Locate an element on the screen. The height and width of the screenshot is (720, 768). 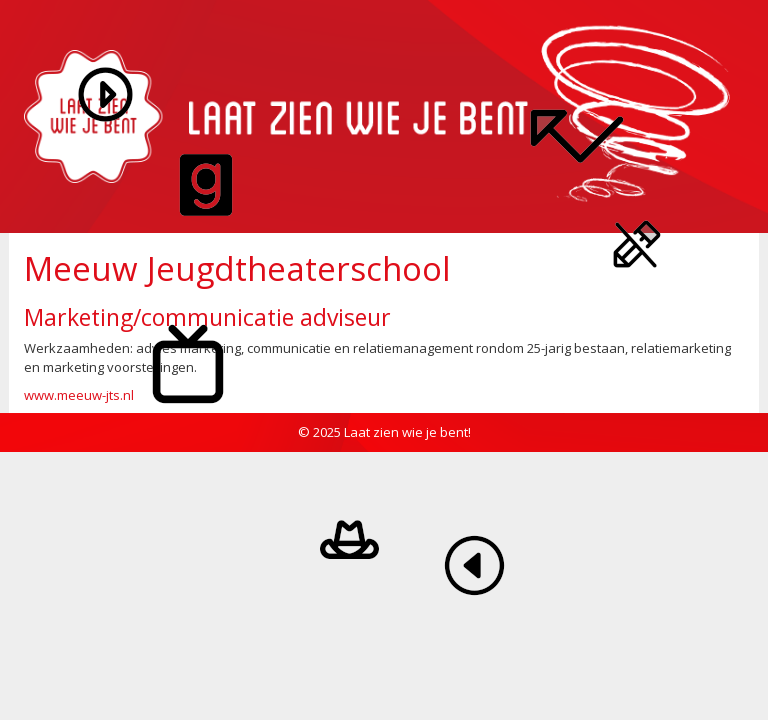
select cowboy hat avatar or profile icon is located at coordinates (349, 541).